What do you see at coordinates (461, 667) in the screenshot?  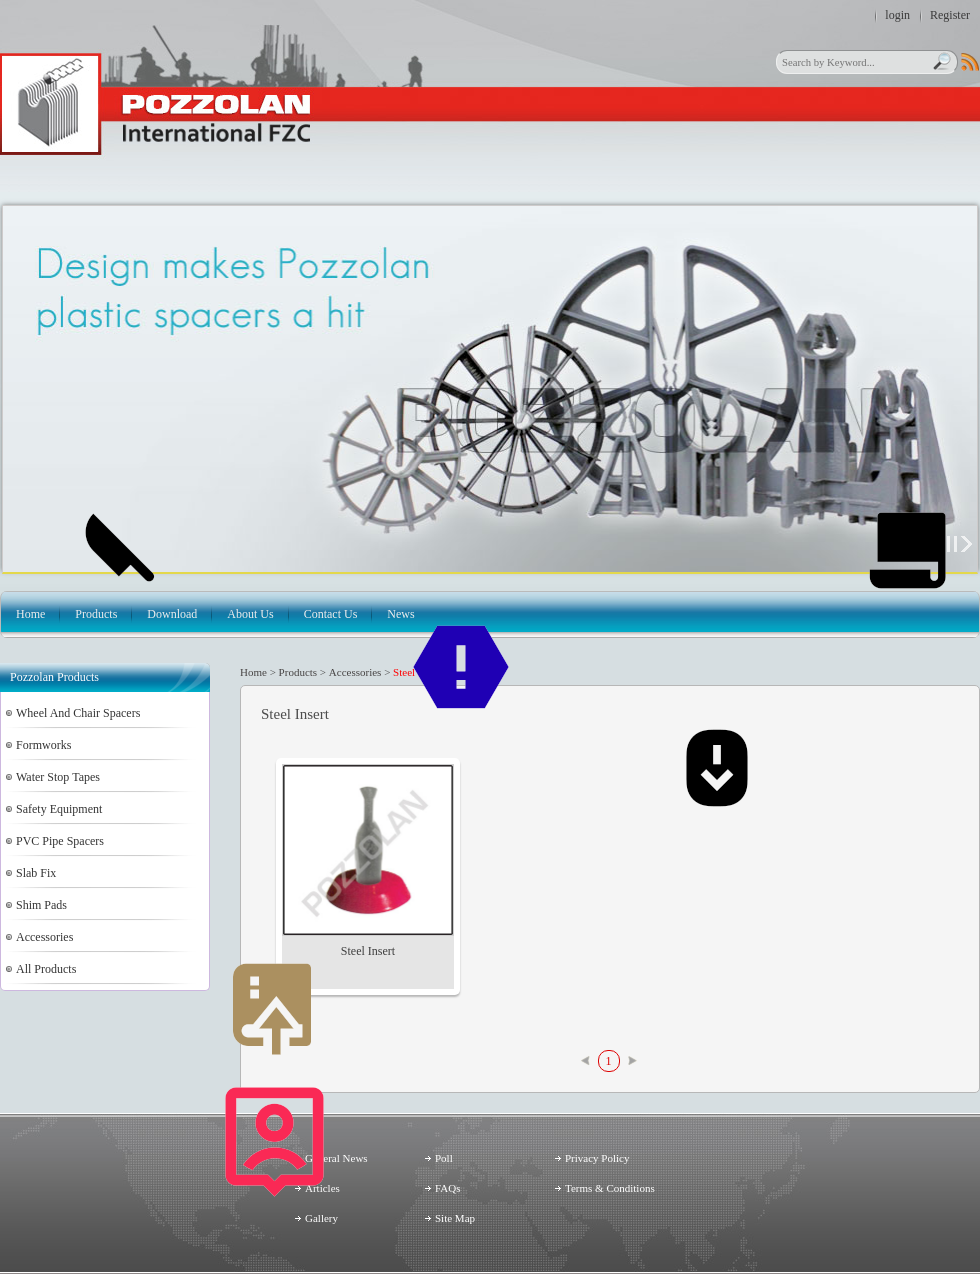 I see `mark message as spam` at bounding box center [461, 667].